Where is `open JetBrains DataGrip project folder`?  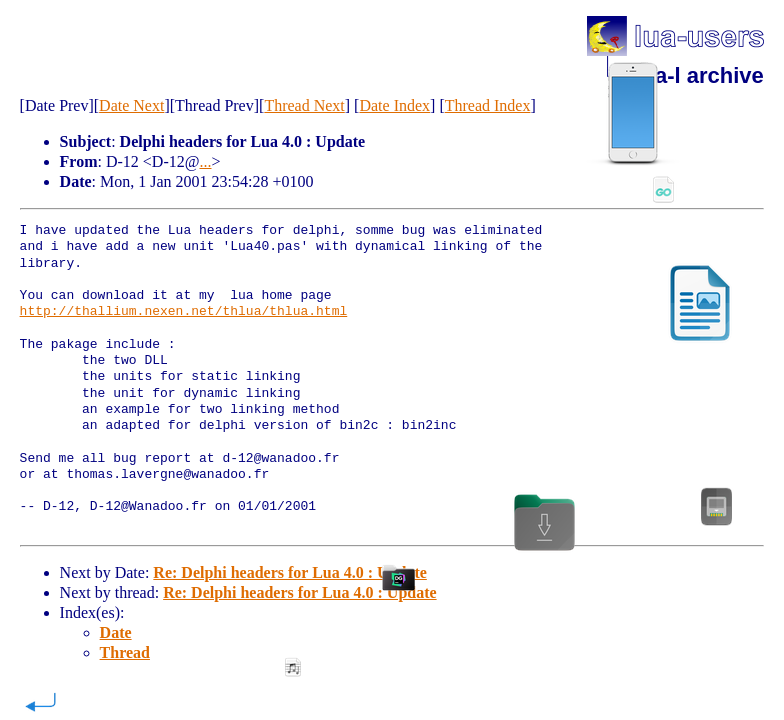 open JetBrains DataGrip project folder is located at coordinates (398, 578).